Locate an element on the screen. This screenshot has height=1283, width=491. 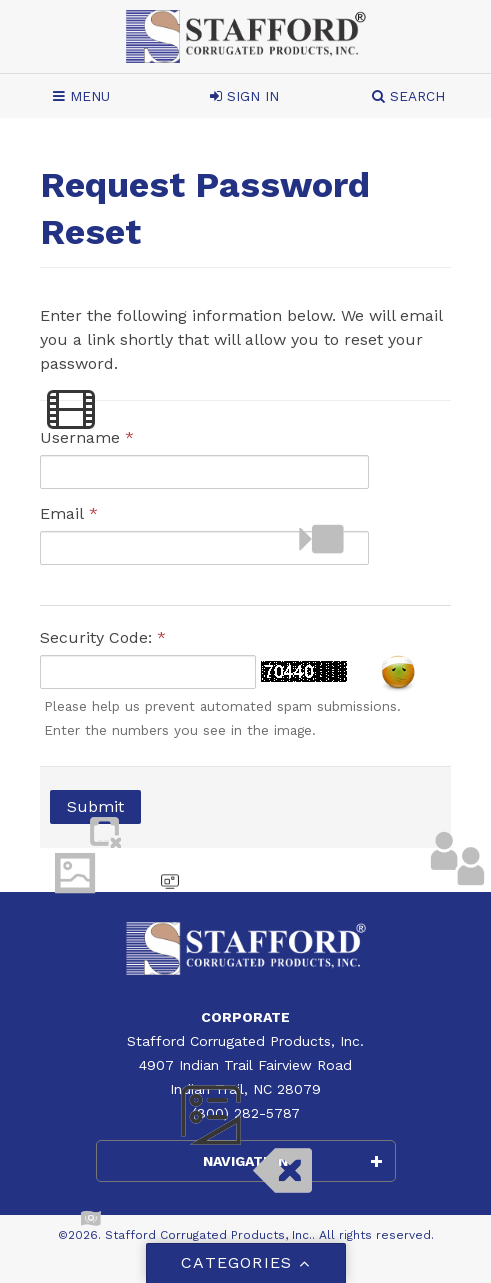
indicates user is feeling unwell or sick is located at coordinates (398, 673).